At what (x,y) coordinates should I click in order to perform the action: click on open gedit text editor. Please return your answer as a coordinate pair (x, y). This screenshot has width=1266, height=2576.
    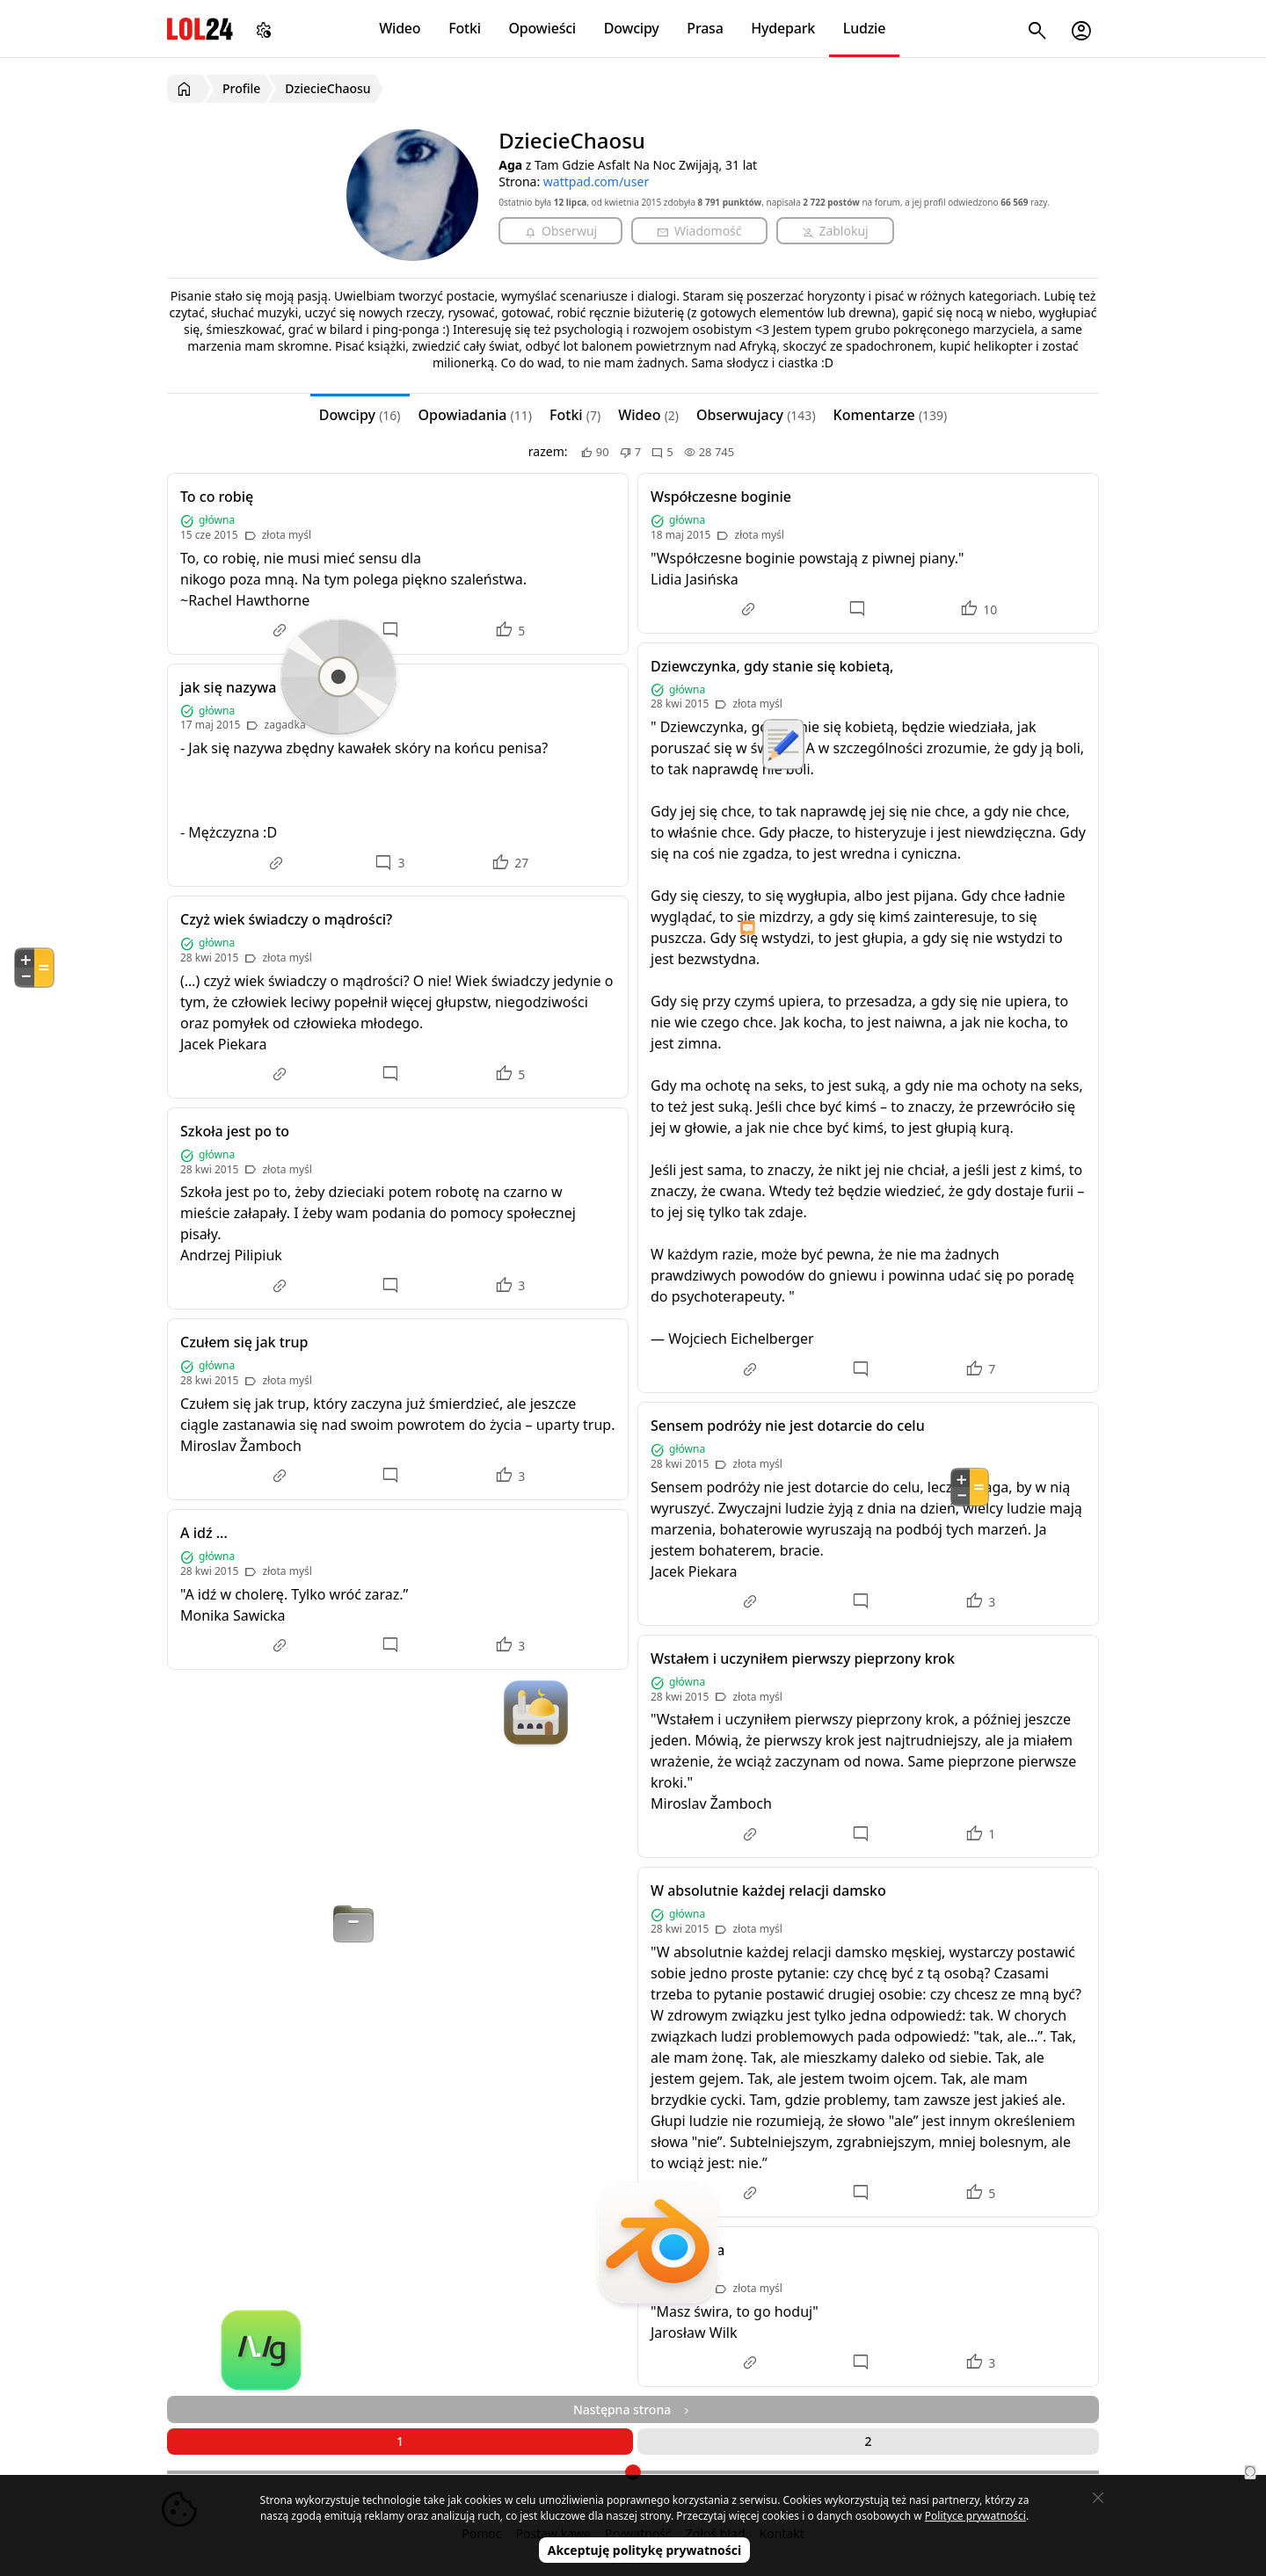
    Looking at the image, I should click on (783, 744).